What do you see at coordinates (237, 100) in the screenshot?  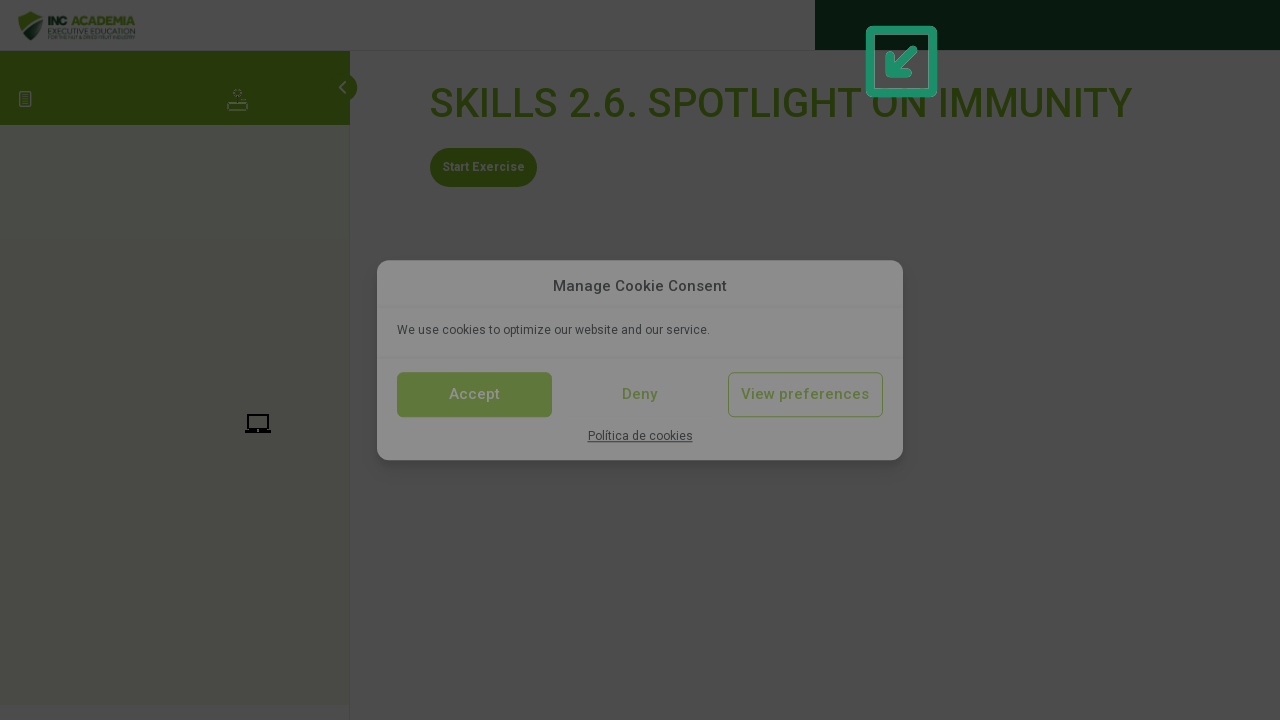 I see `access game controls or gaming features` at bounding box center [237, 100].